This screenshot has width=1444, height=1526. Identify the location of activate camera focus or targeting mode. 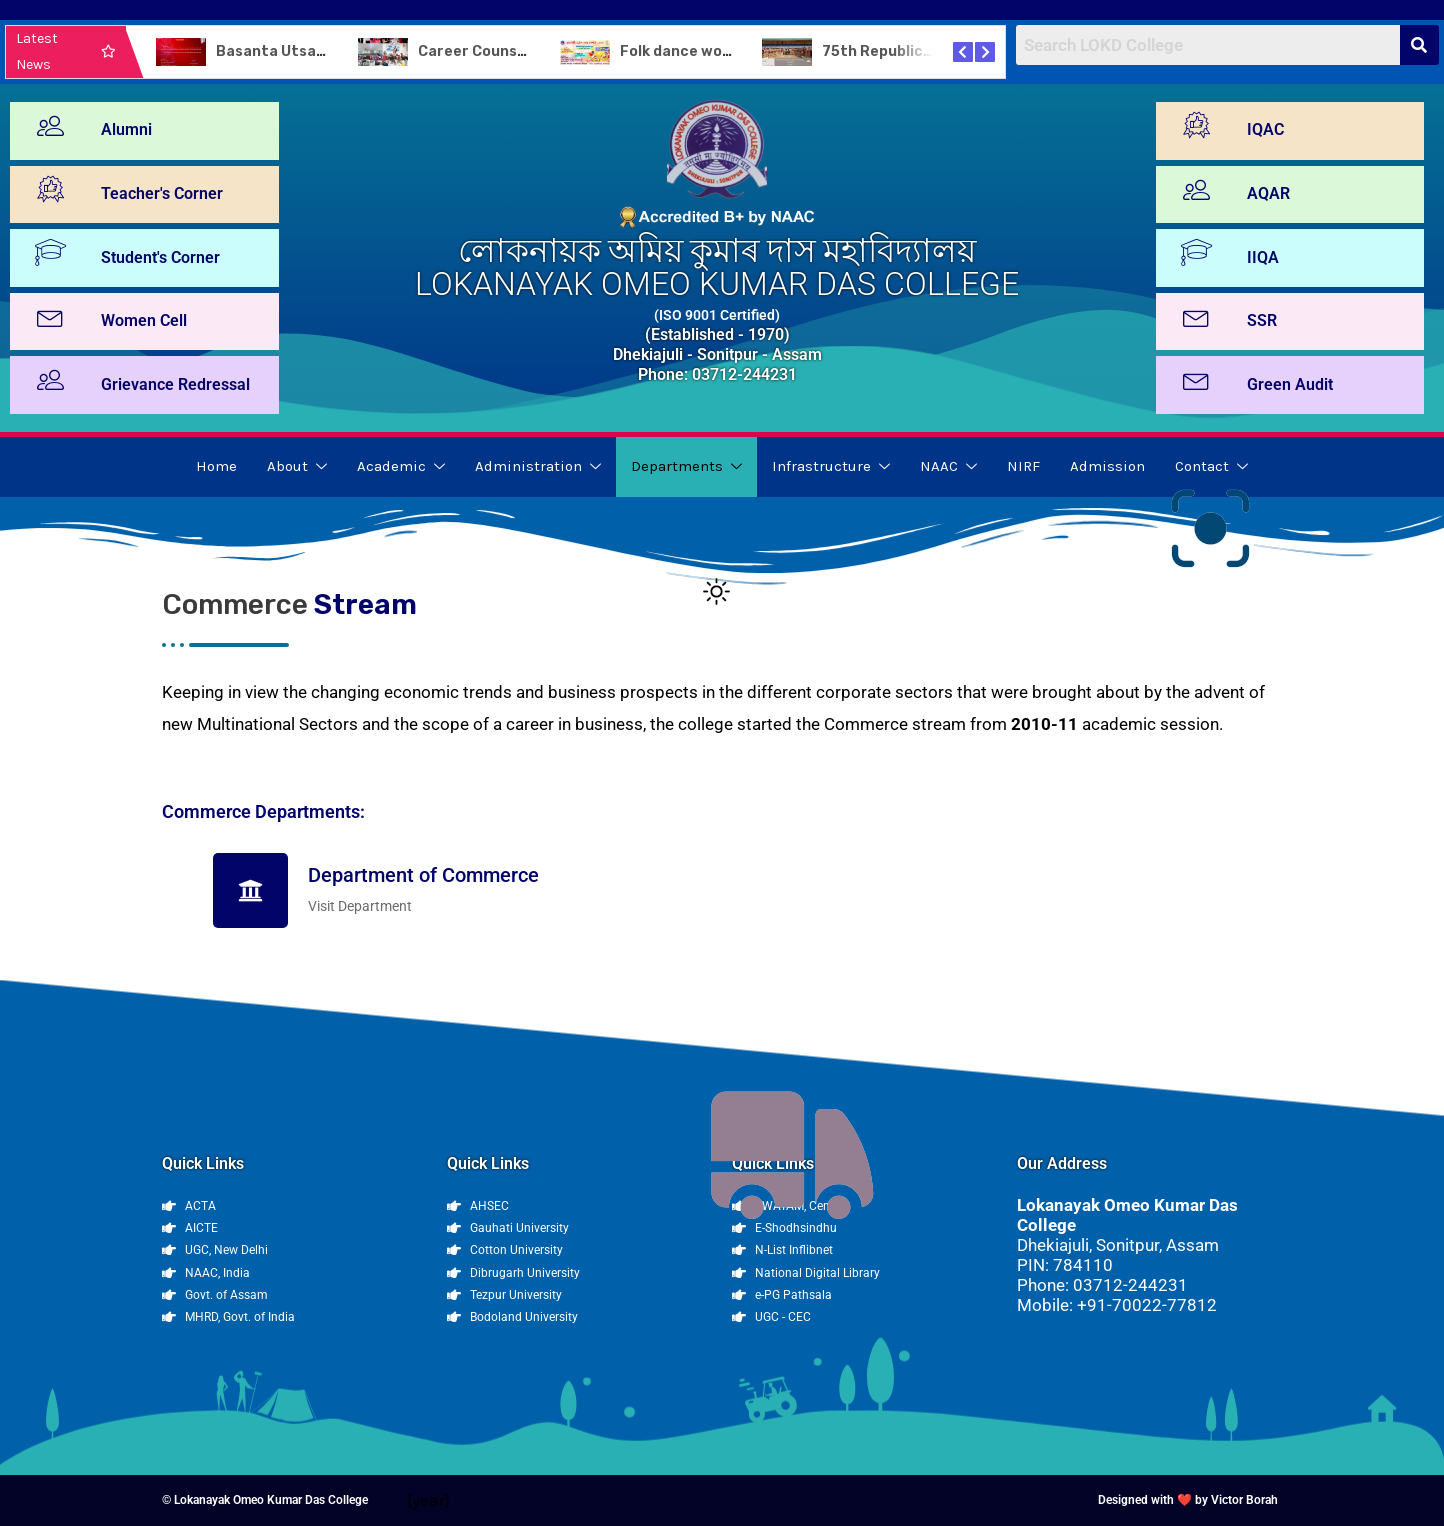
(1210, 528).